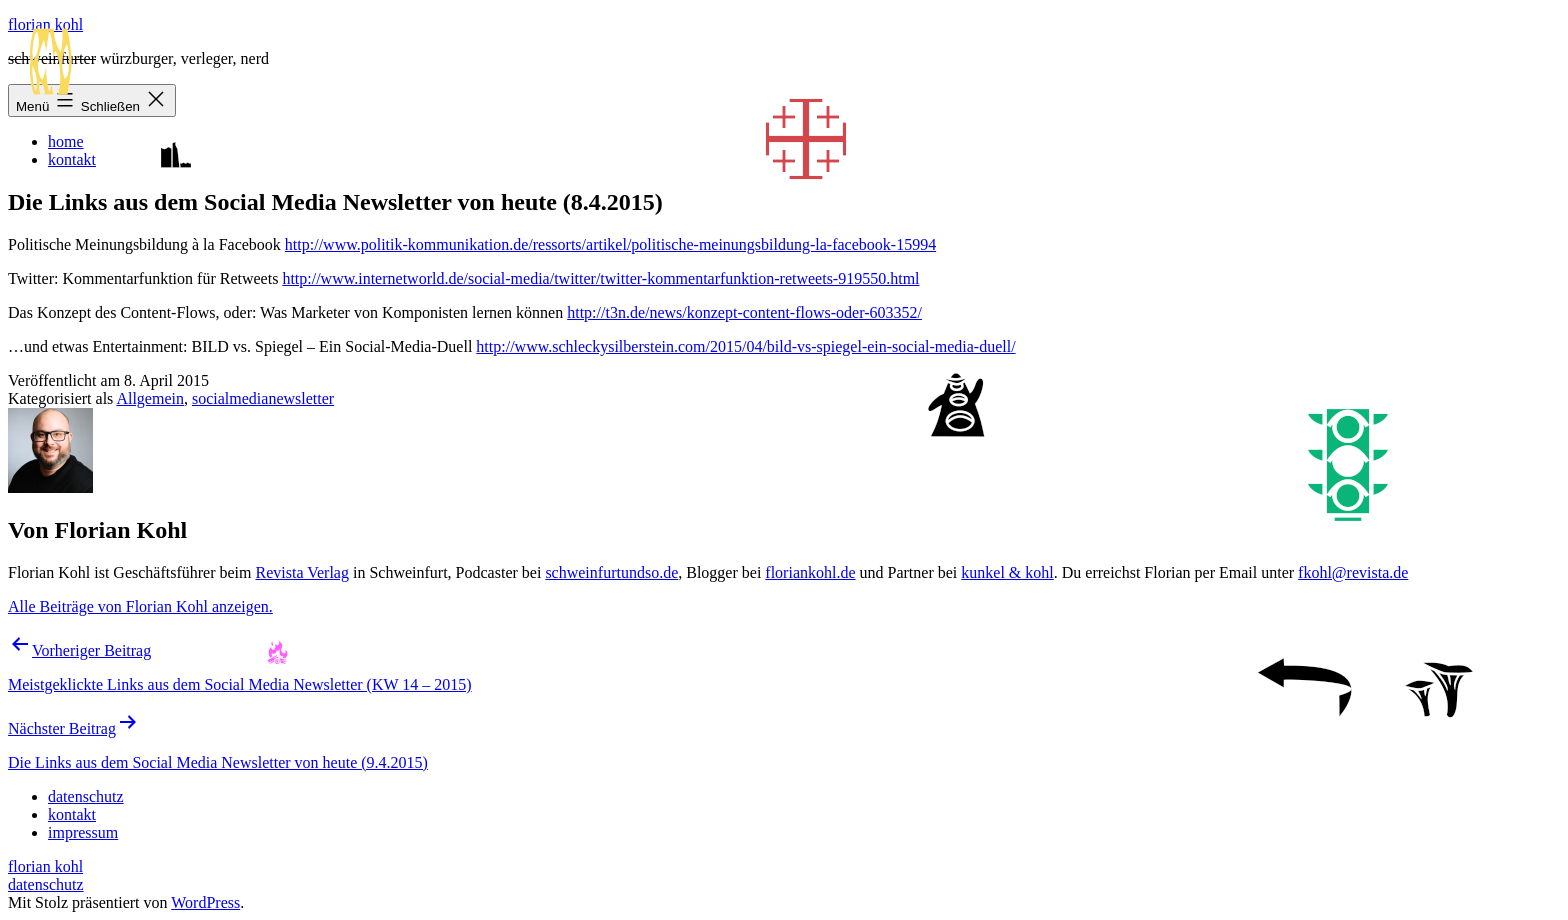 The height and width of the screenshot is (920, 1568). Describe the element at coordinates (957, 404) in the screenshot. I see `icon representing a tentacle creature or monster in a game` at that location.